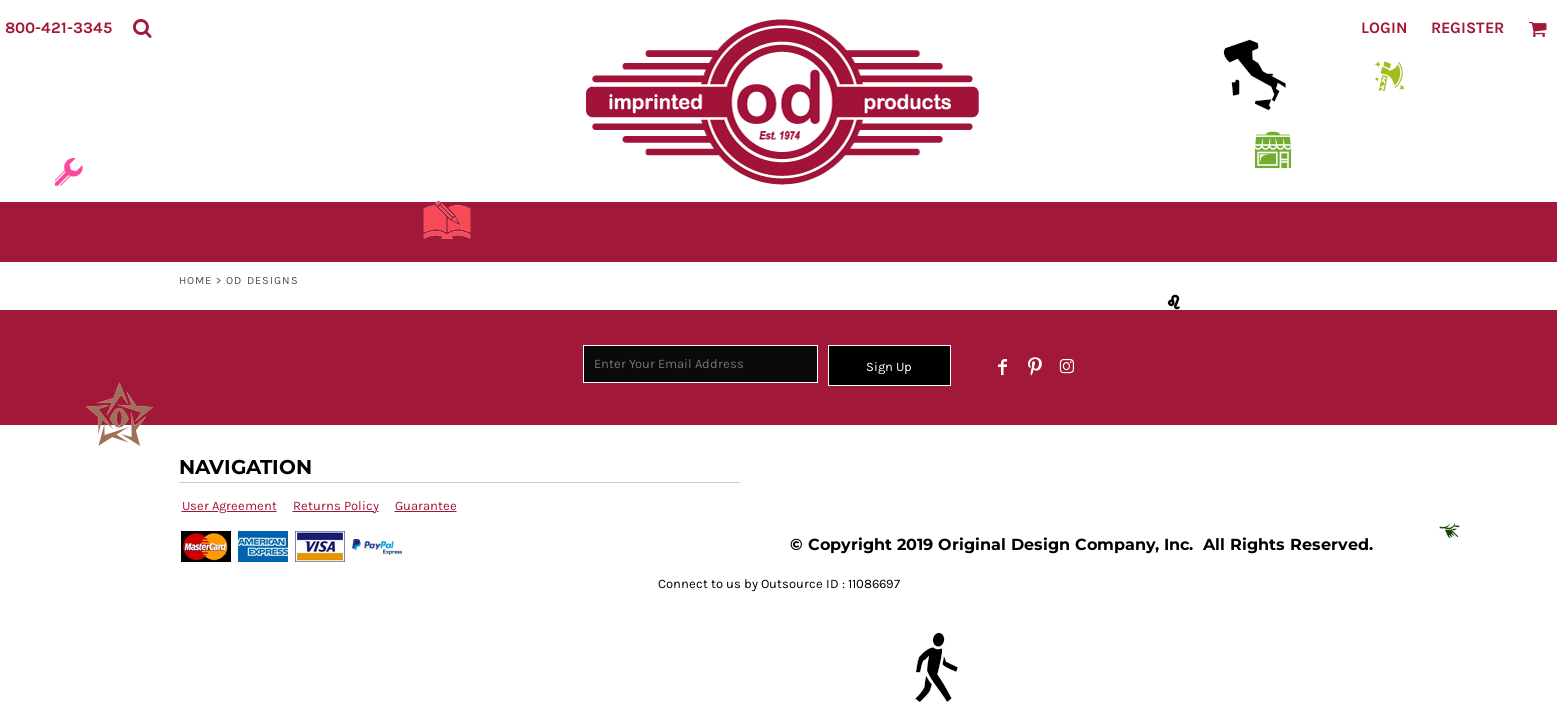  Describe the element at coordinates (1273, 150) in the screenshot. I see `open the in-game shop or store` at that location.